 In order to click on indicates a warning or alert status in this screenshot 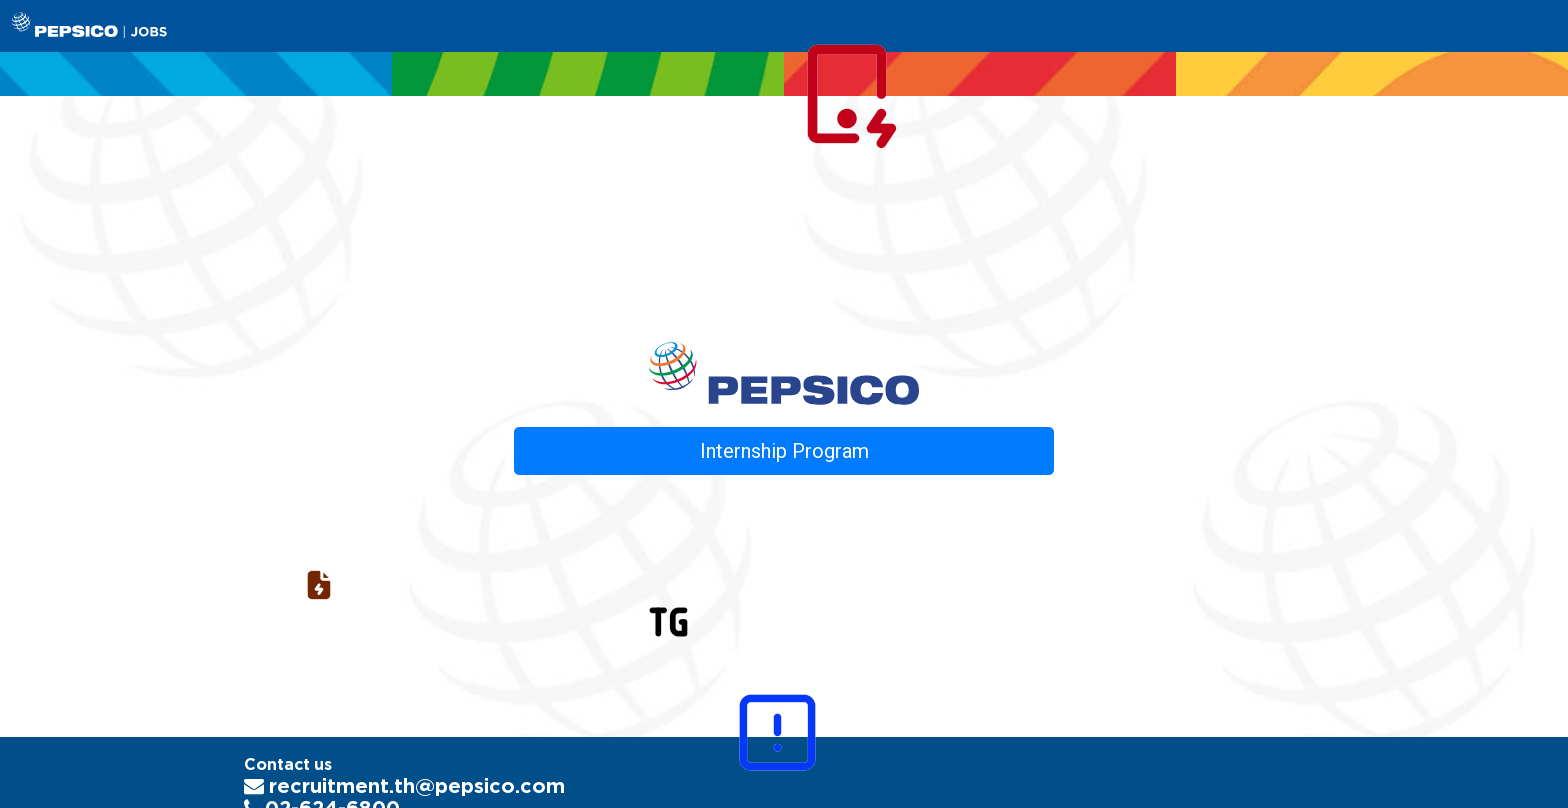, I will do `click(777, 732)`.